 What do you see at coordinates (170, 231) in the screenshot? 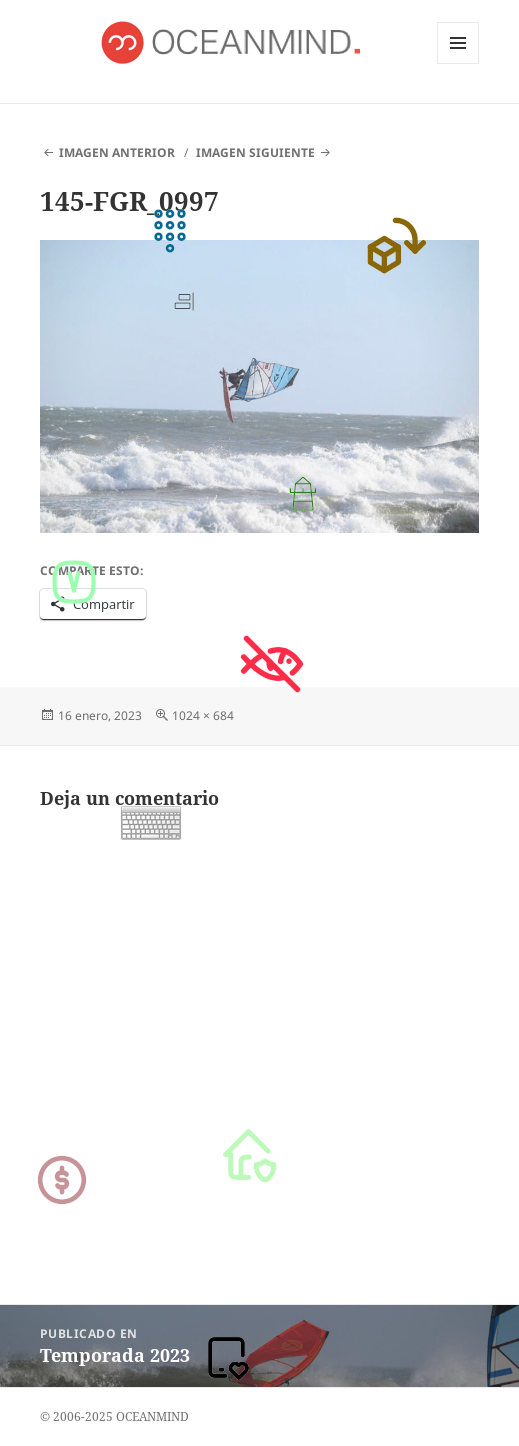
I see `open the phone dialer` at bounding box center [170, 231].